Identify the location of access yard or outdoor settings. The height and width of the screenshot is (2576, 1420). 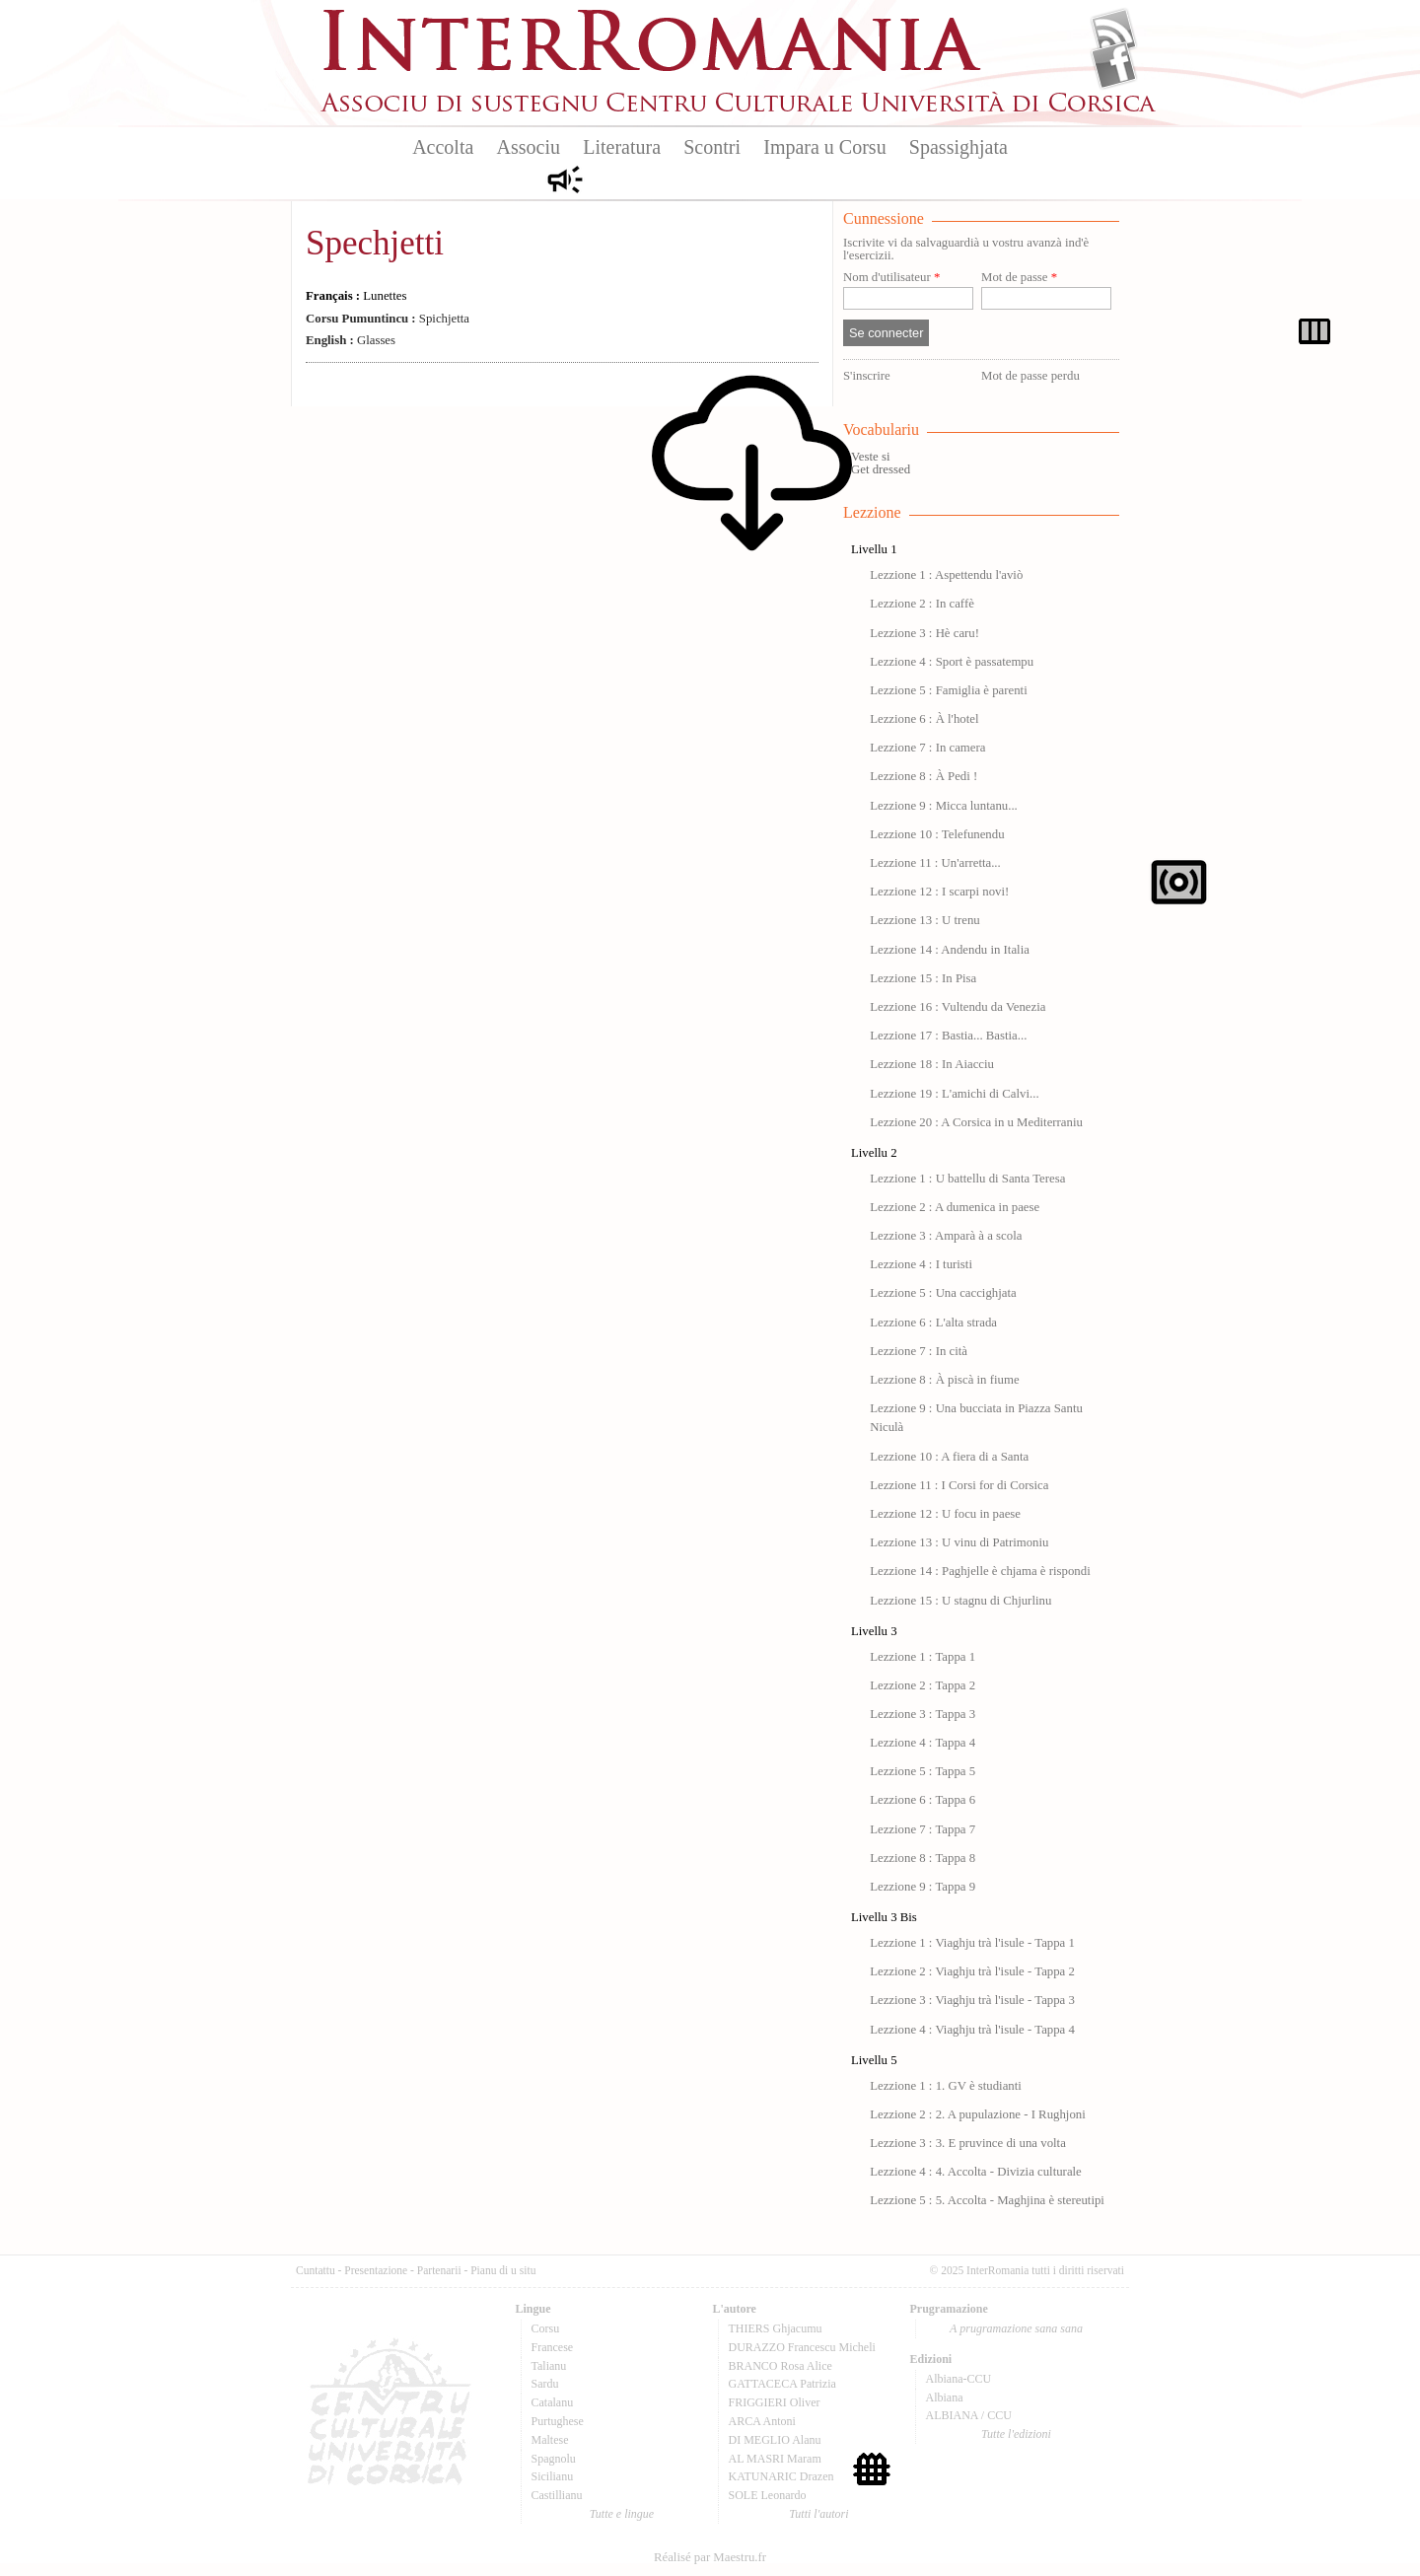
(872, 2469).